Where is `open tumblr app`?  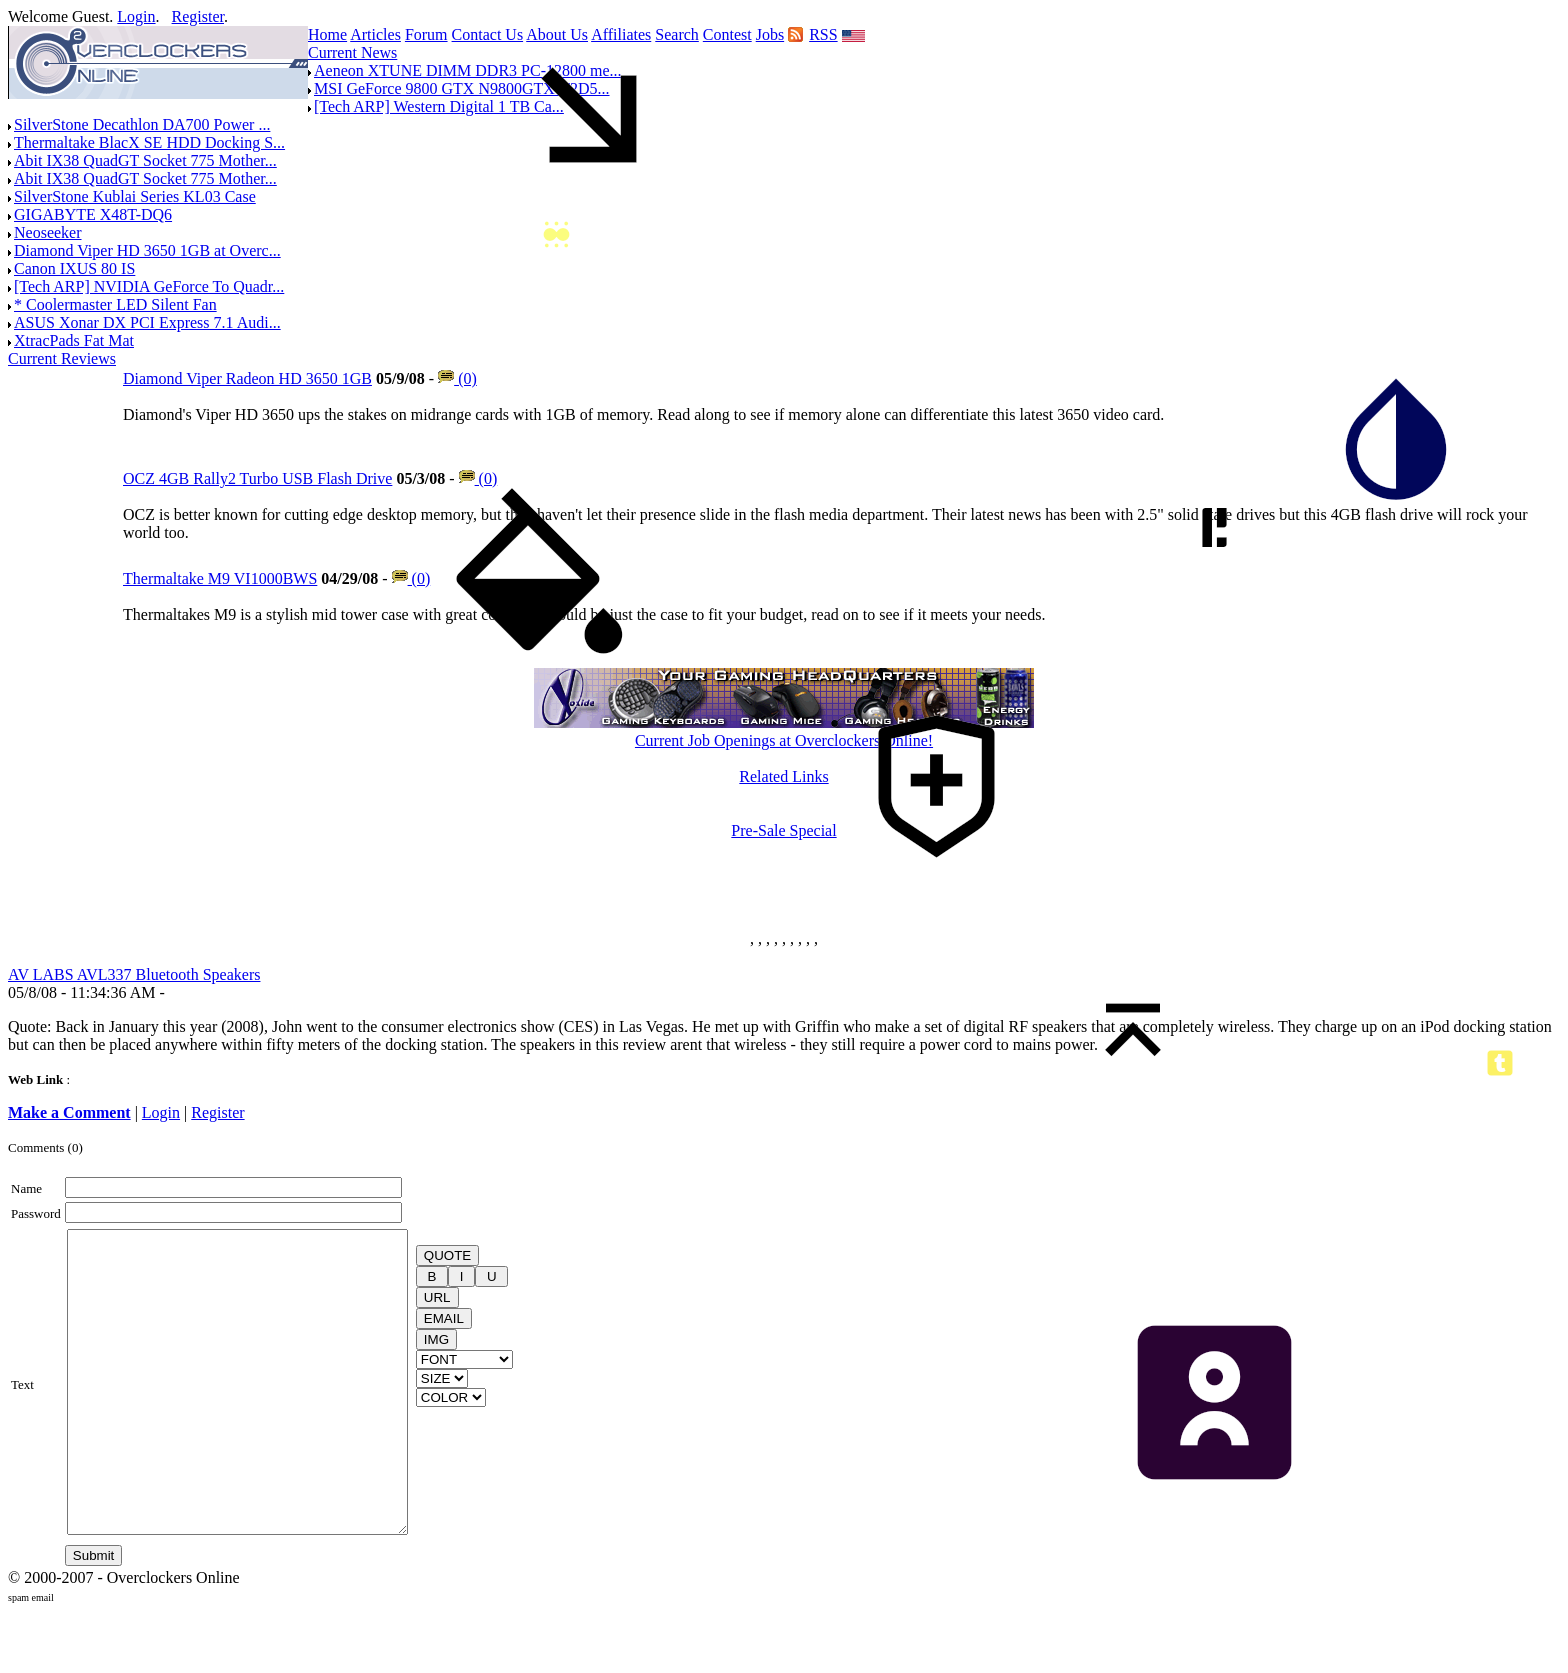 open tumblr app is located at coordinates (1500, 1063).